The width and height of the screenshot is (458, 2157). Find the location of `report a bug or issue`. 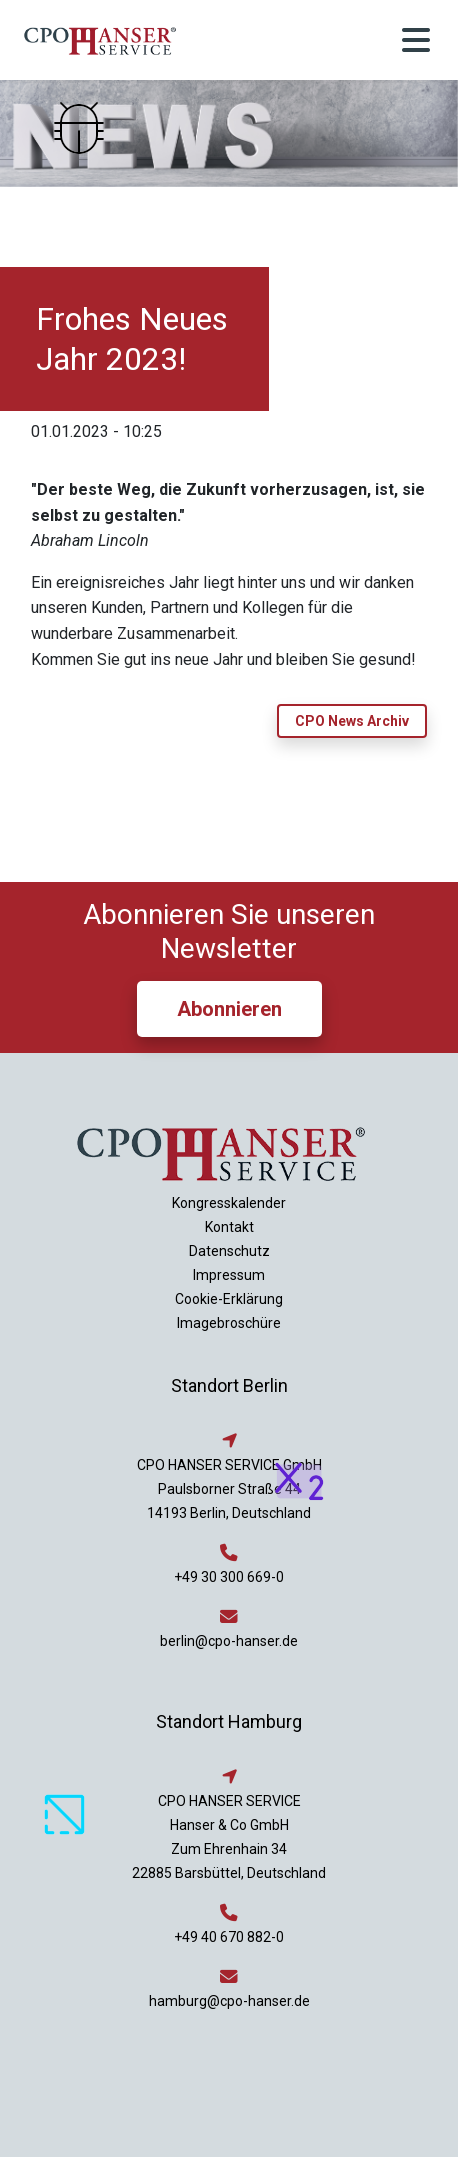

report a bug or issue is located at coordinates (79, 127).